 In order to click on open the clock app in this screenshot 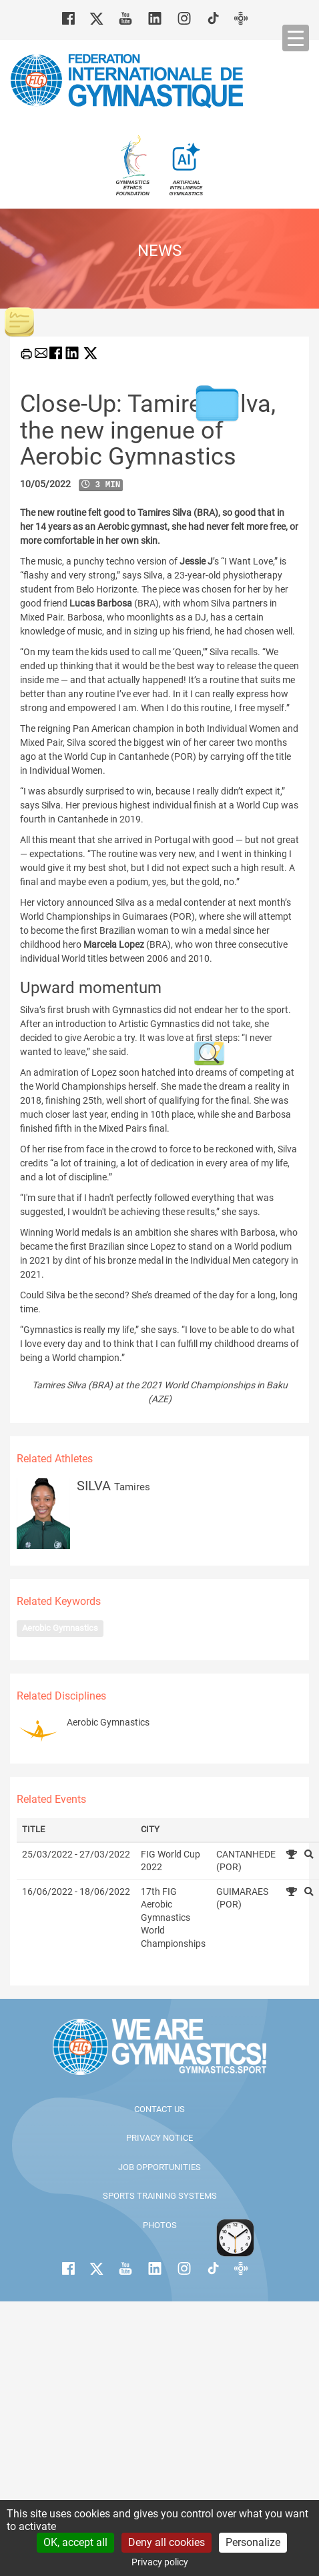, I will do `click(235, 2237)`.